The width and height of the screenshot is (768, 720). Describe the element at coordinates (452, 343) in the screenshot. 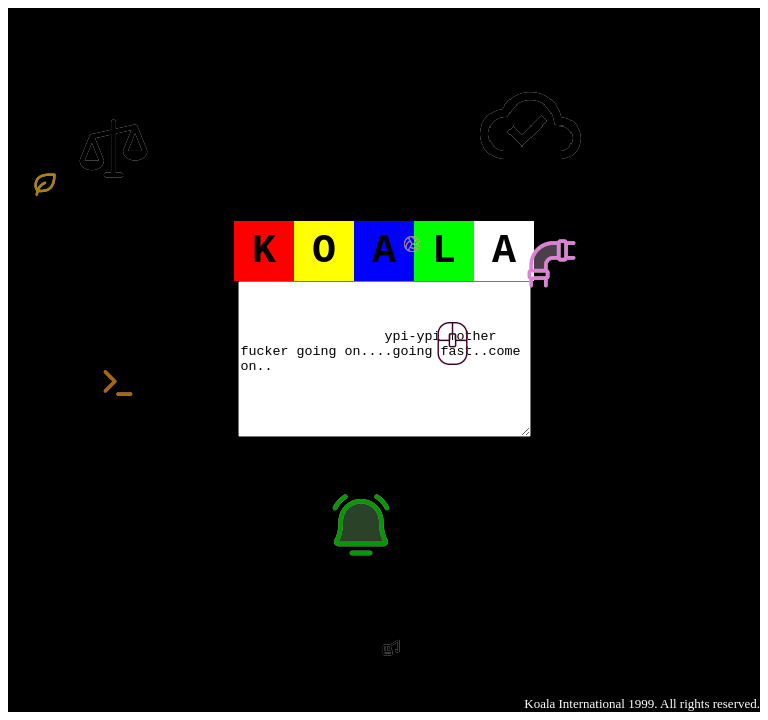

I see `indicates middle mouse button click action` at that location.